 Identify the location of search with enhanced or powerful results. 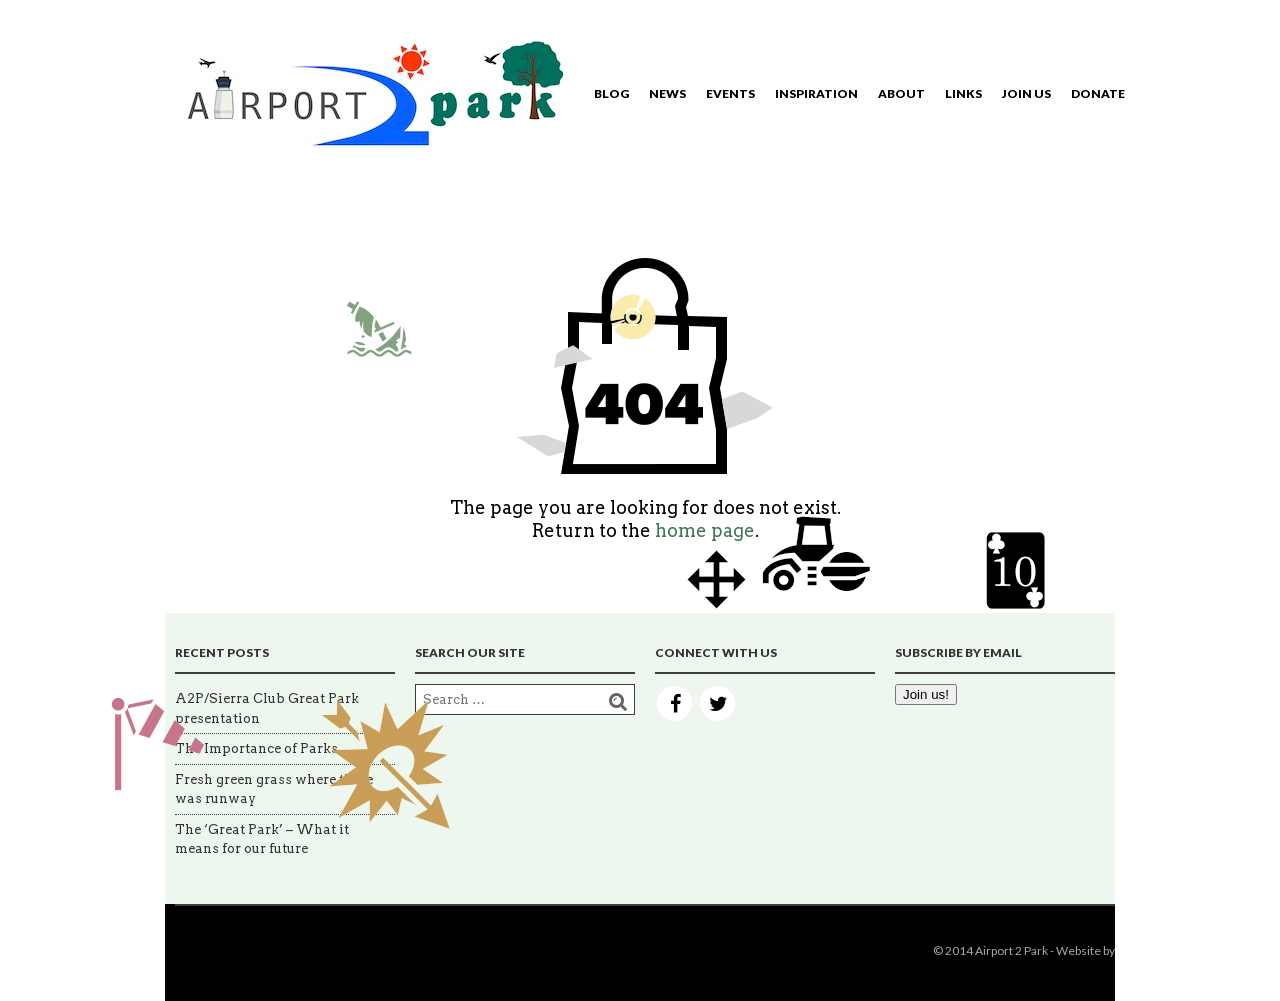
(385, 763).